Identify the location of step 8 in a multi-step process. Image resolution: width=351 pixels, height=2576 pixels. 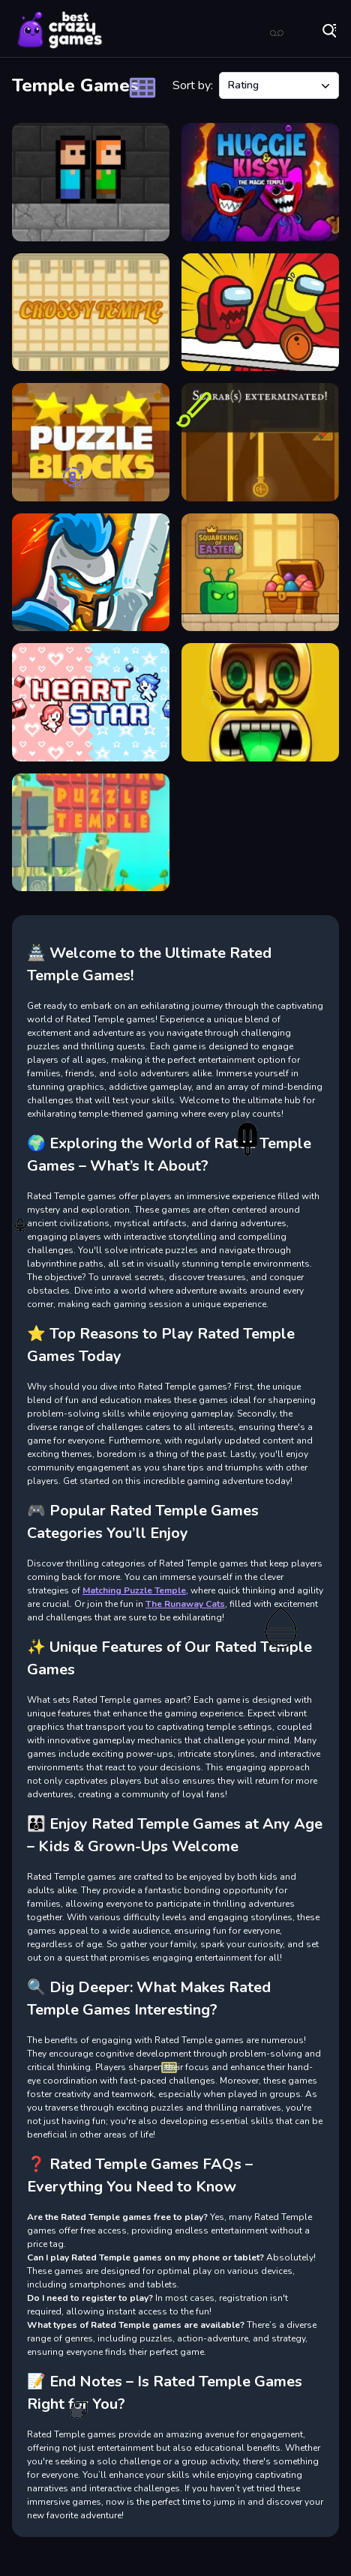
(73, 477).